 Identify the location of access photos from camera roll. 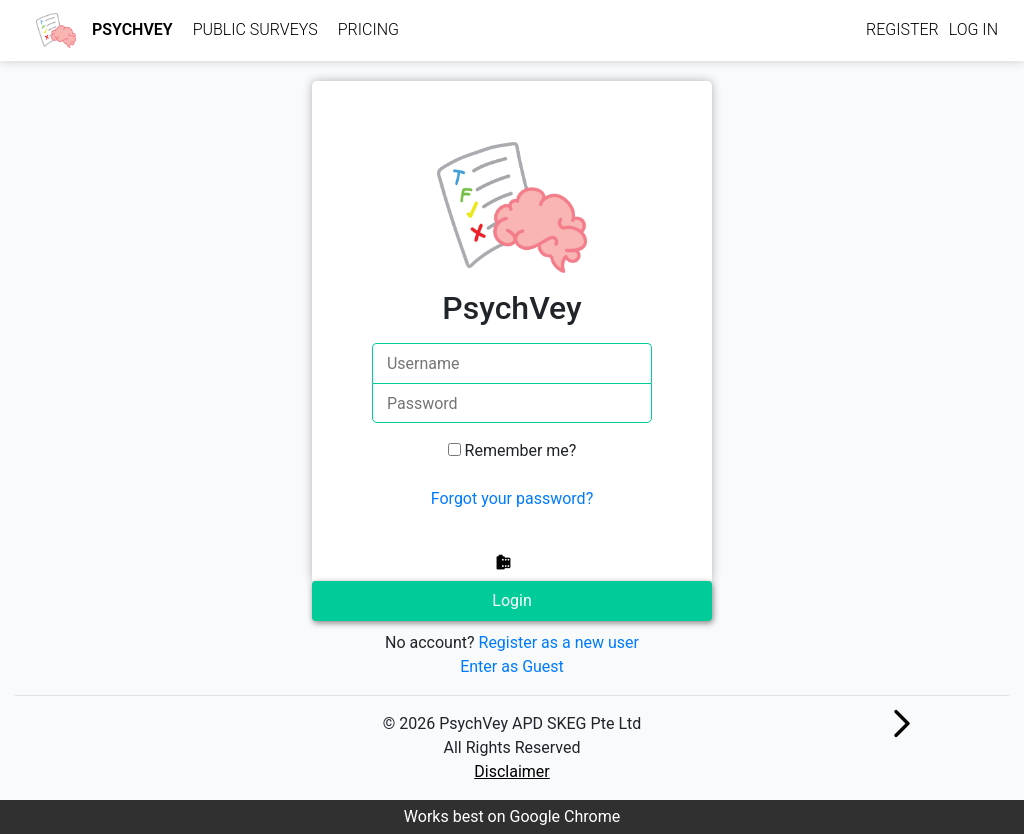
(503, 562).